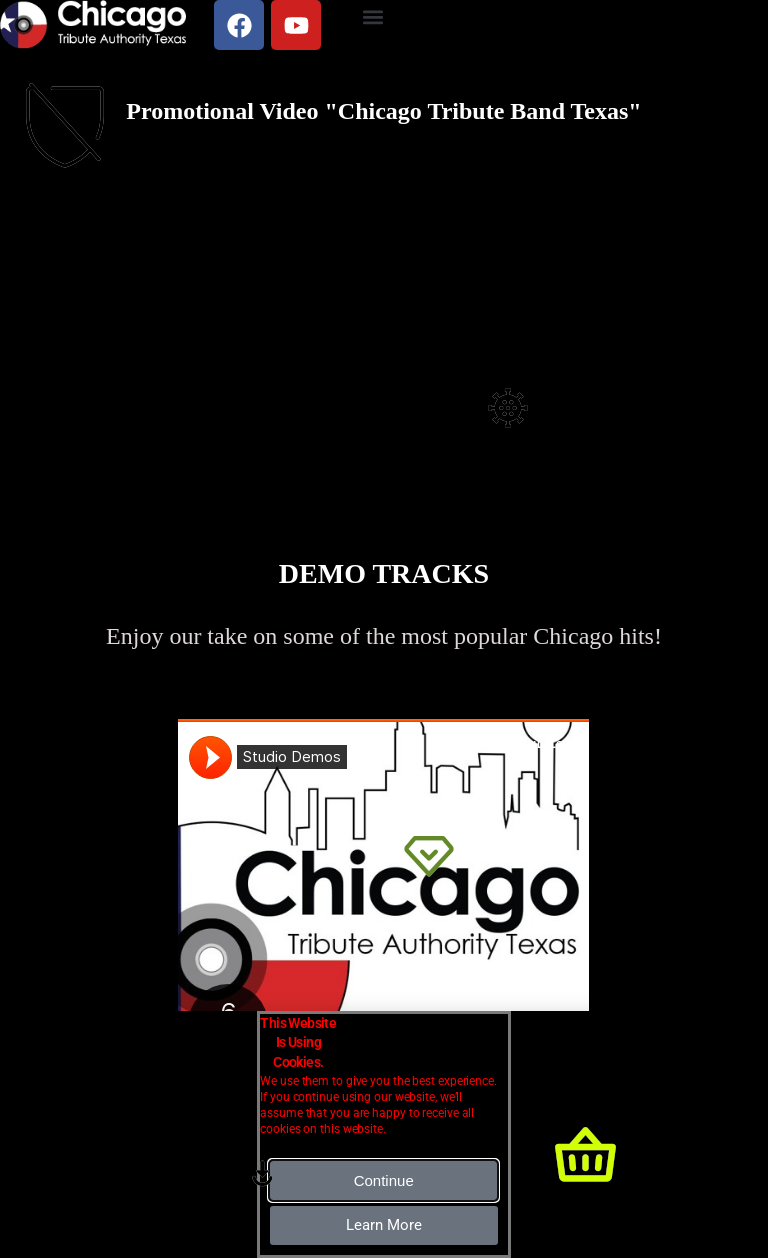 This screenshot has height=1258, width=768. Describe the element at coordinates (262, 1172) in the screenshot. I see `download content to device` at that location.